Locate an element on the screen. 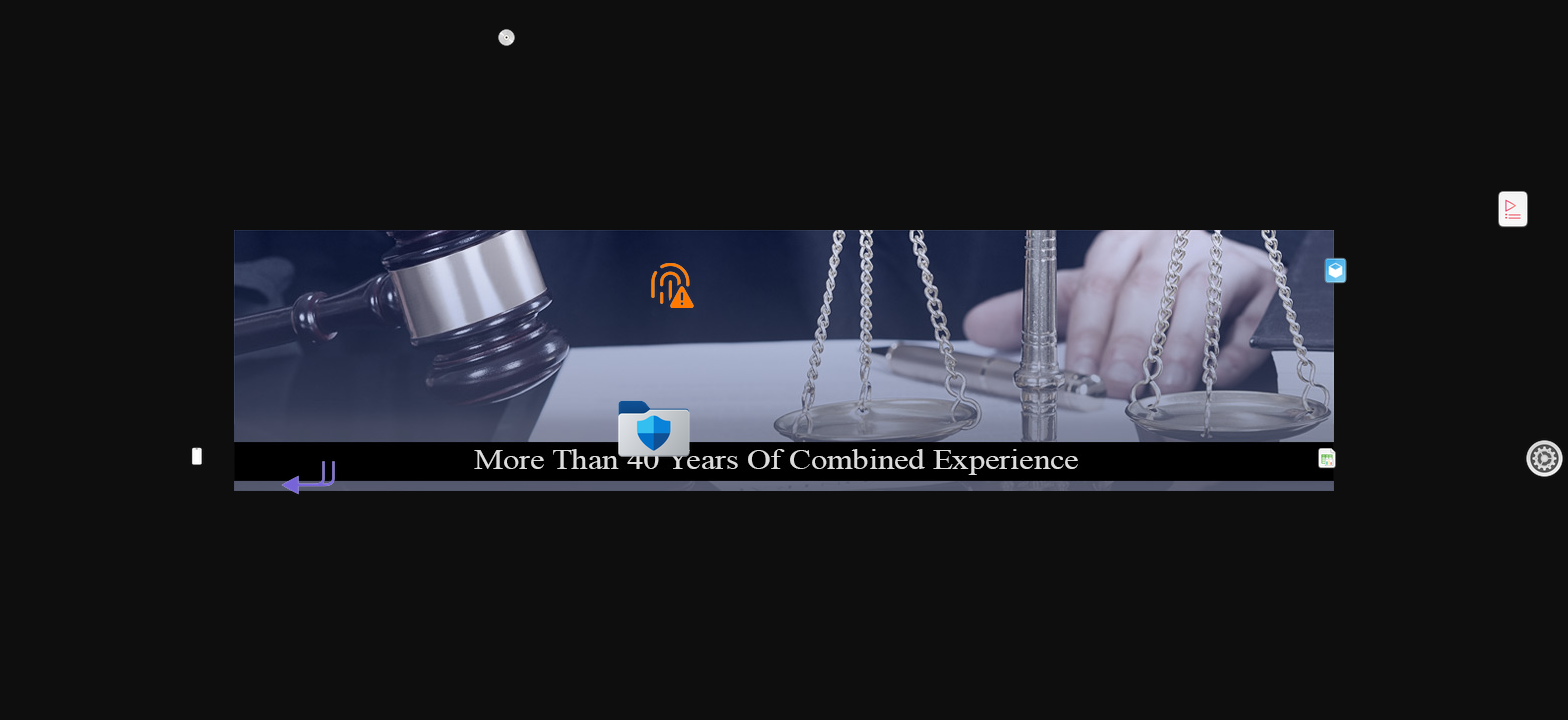 Image resolution: width=1568 pixels, height=720 pixels. reply to all recipients of an email is located at coordinates (307, 477).